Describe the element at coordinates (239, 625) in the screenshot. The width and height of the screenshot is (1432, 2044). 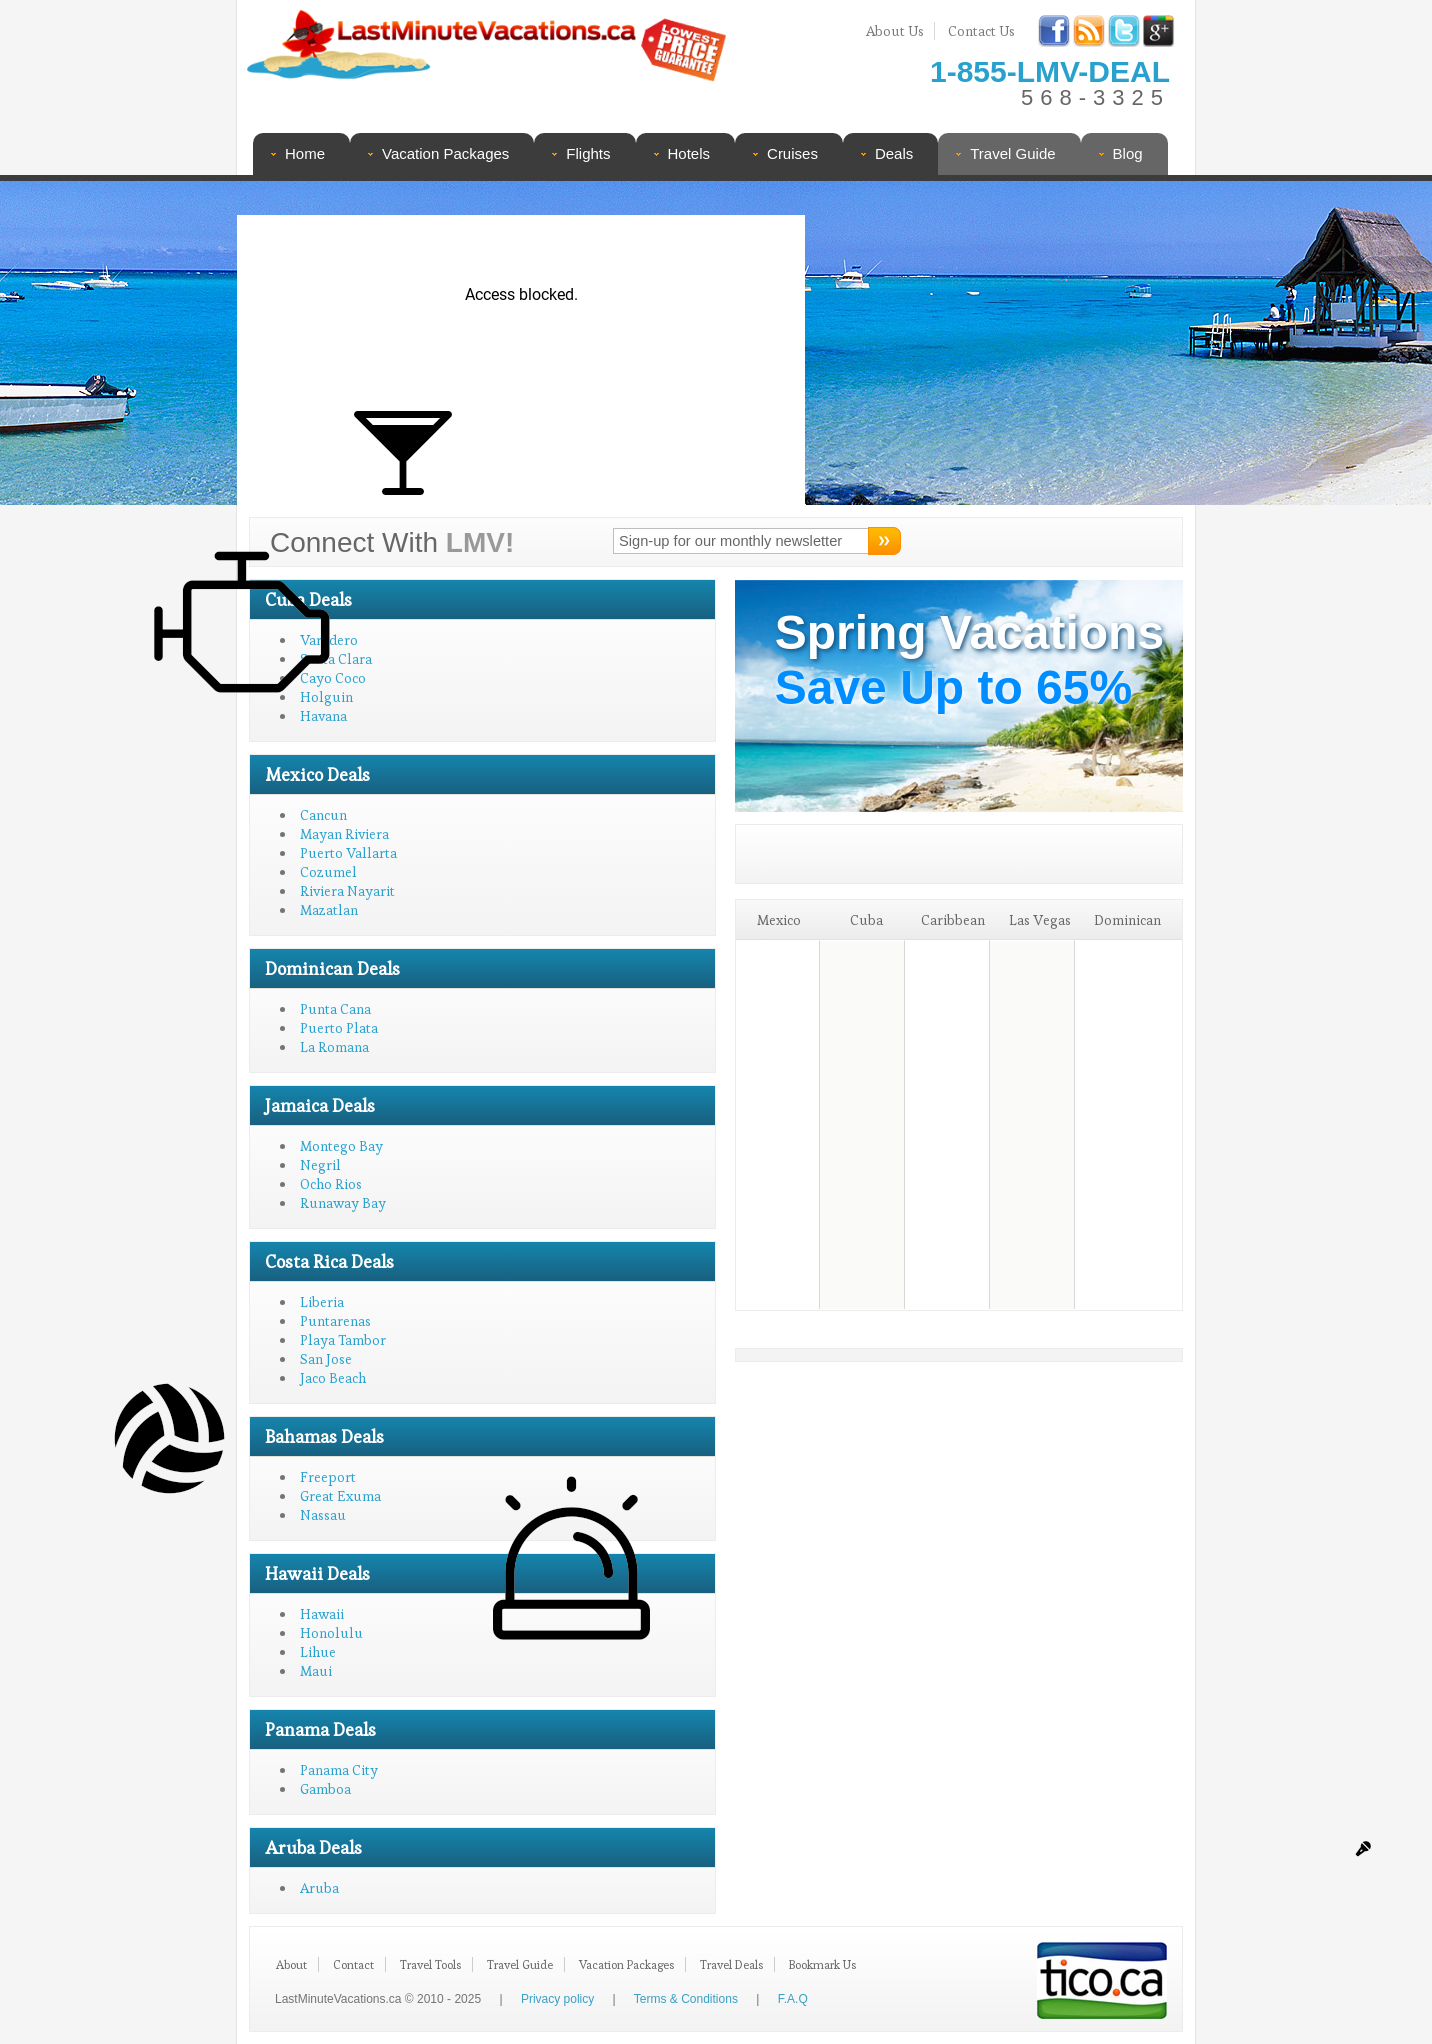
I see `view engine or vehicle diagnostics` at that location.